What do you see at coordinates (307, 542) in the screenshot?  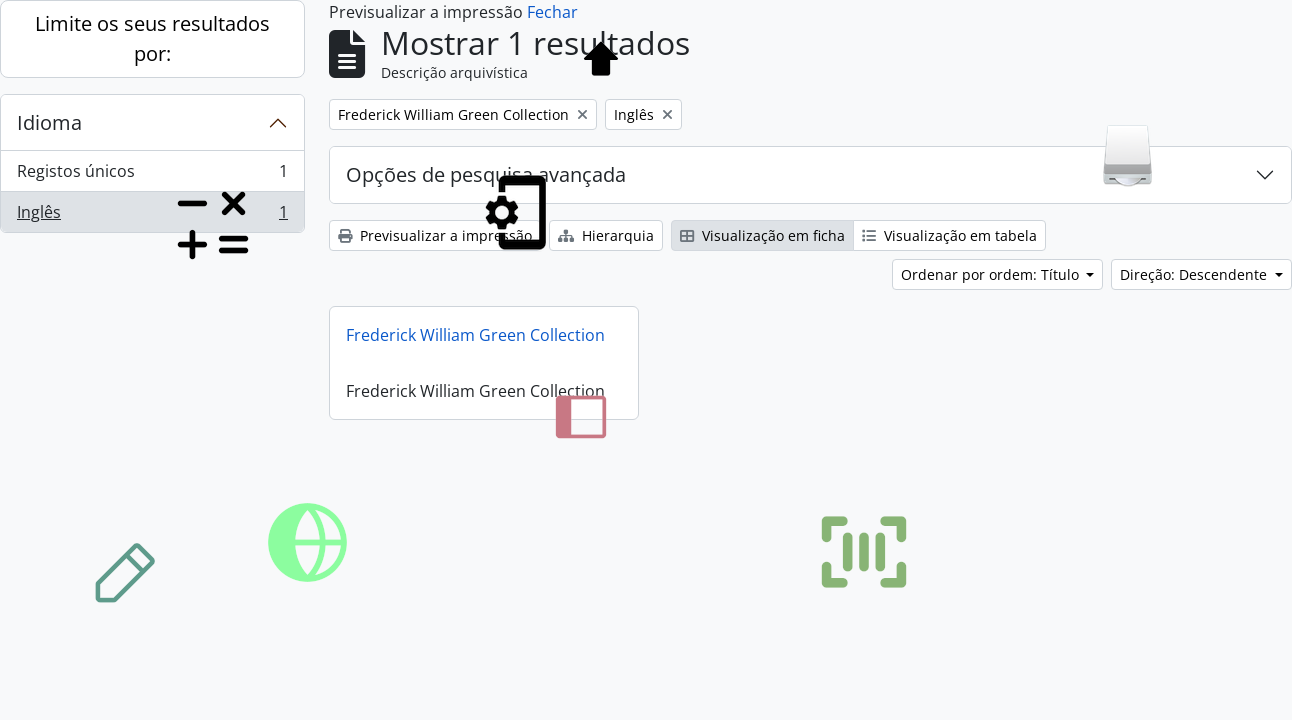 I see `switch to global or worldwide view` at bounding box center [307, 542].